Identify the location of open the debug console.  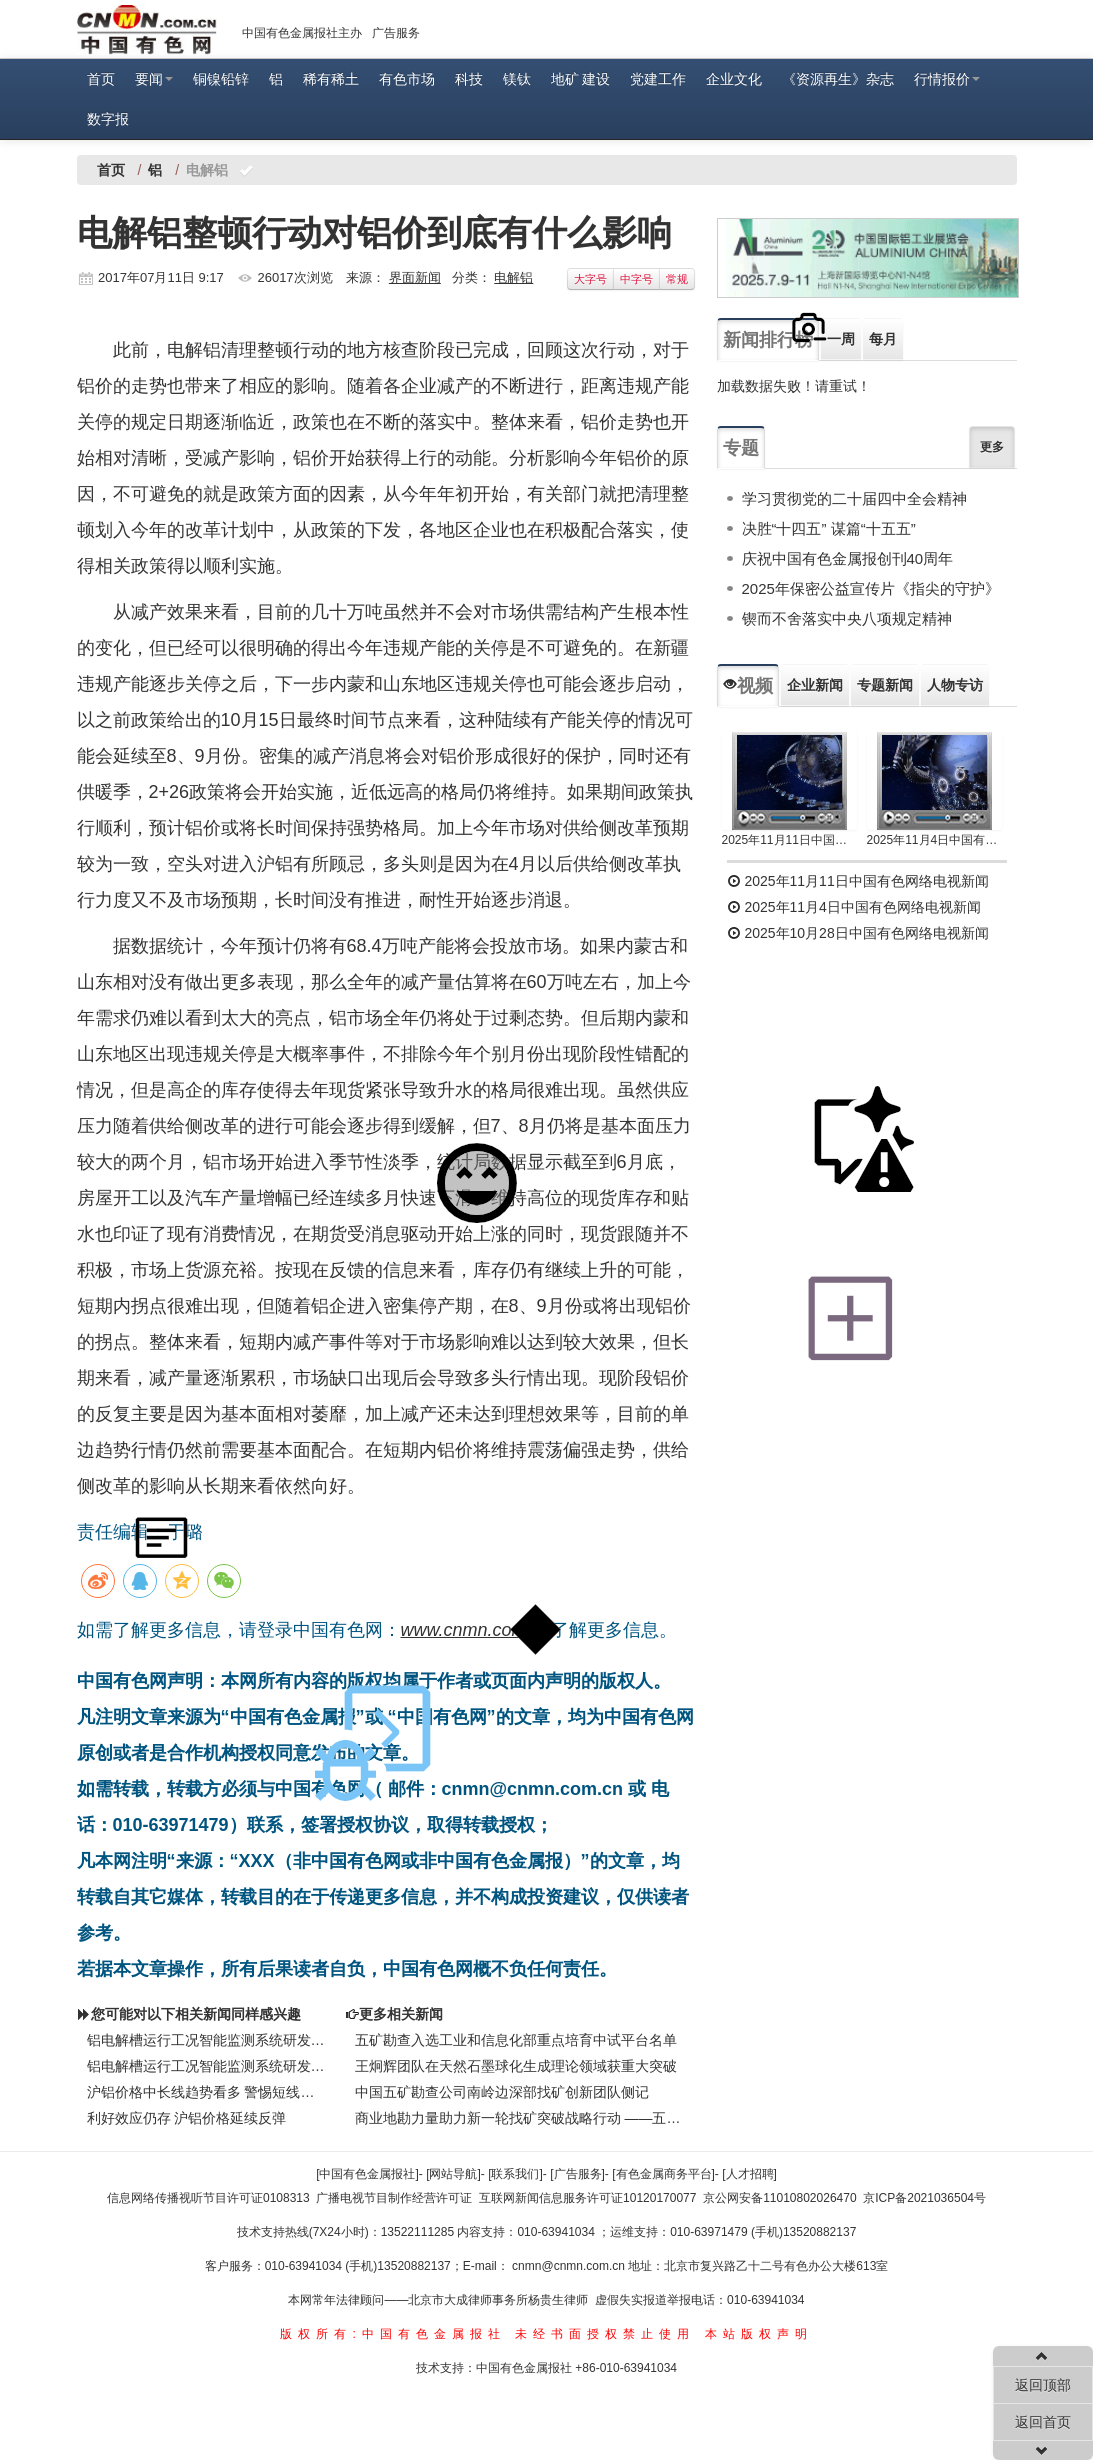
(376, 1740).